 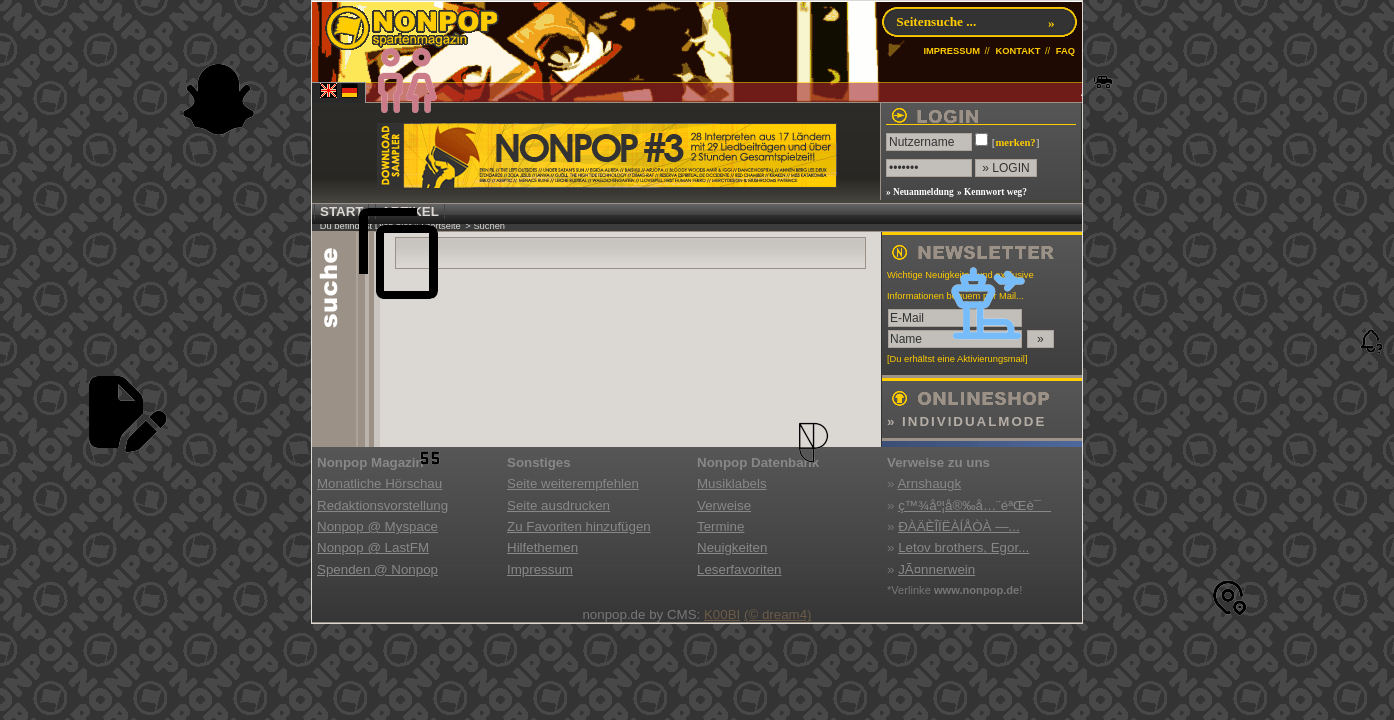 I want to click on open snapchat, so click(x=218, y=99).